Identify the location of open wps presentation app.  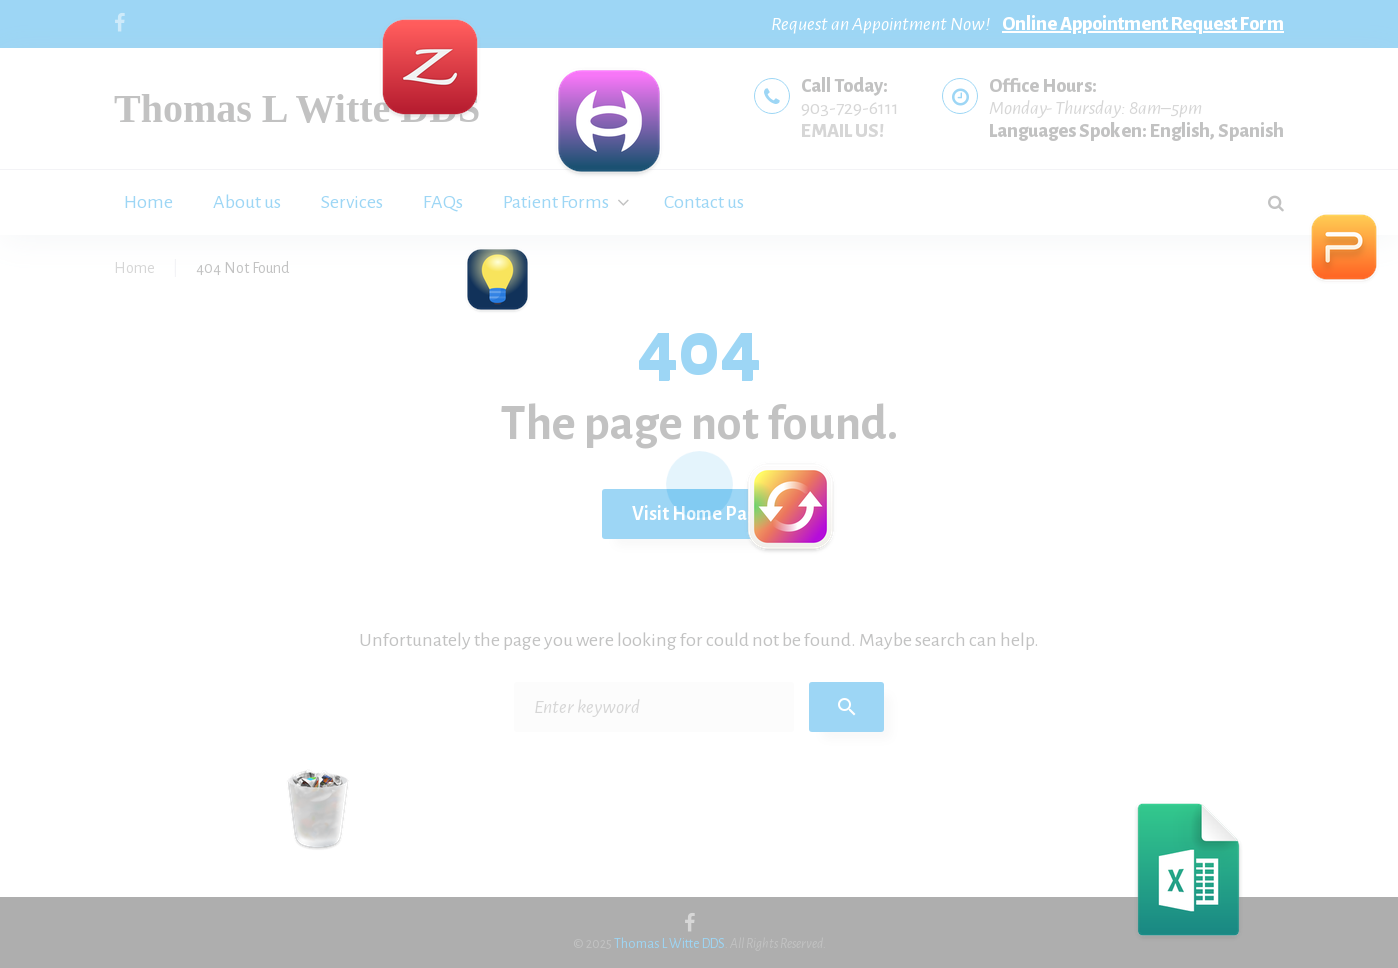
(1344, 247).